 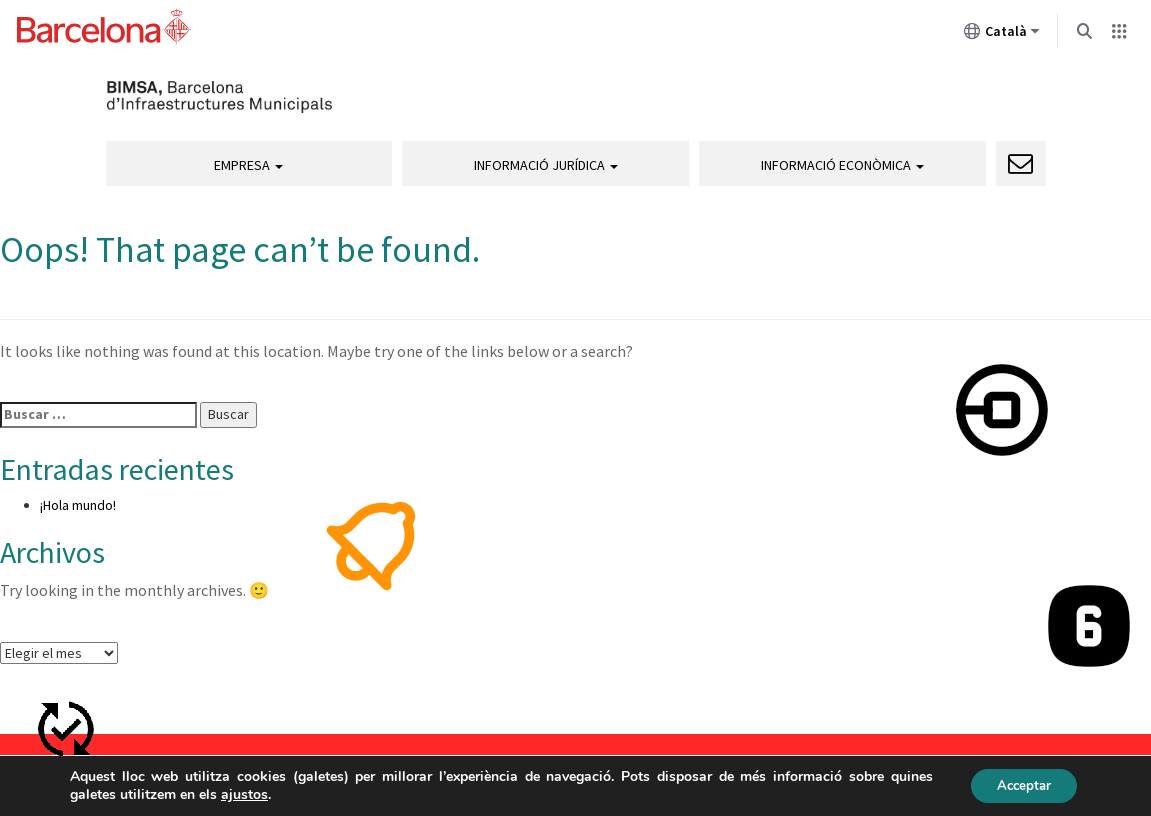 I want to click on open the Uber app, so click(x=1002, y=410).